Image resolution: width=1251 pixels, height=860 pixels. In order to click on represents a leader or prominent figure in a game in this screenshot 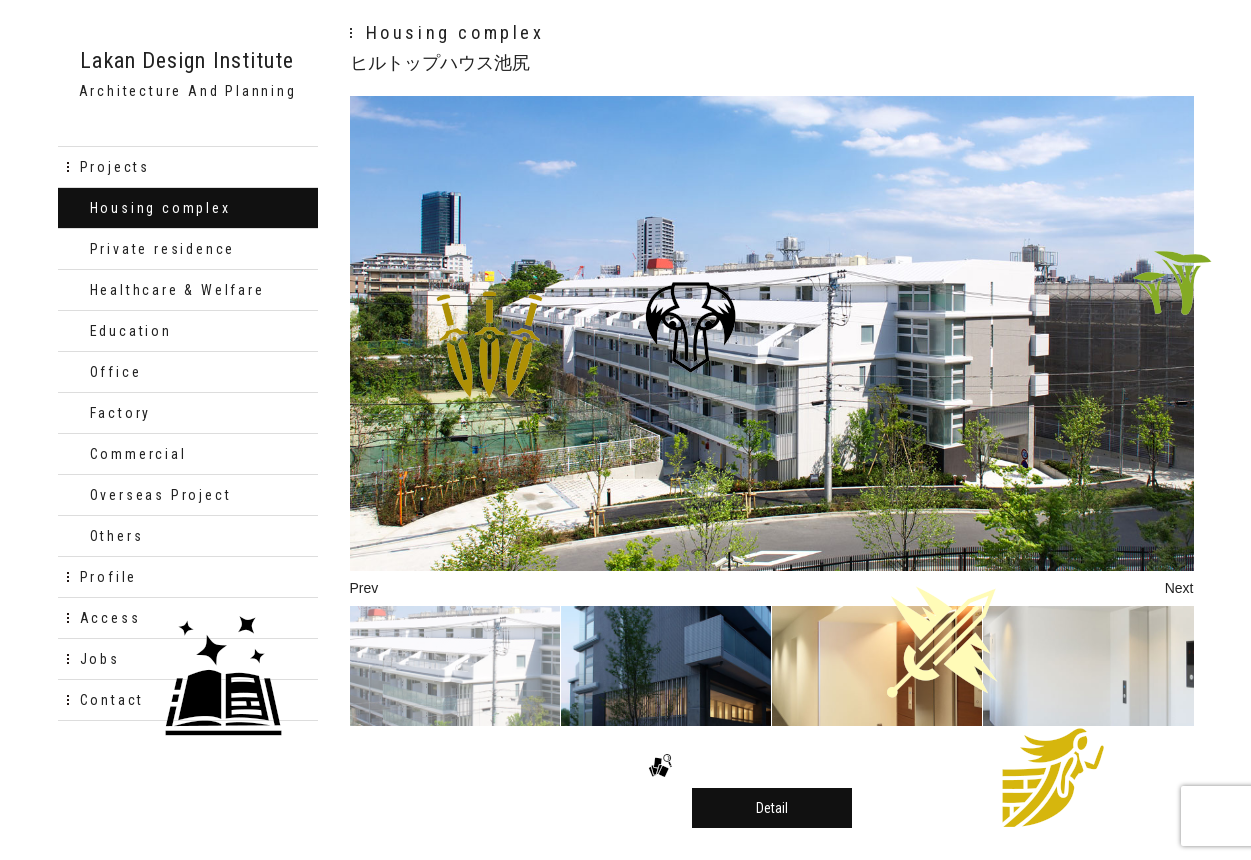, I will do `click(1053, 776)`.